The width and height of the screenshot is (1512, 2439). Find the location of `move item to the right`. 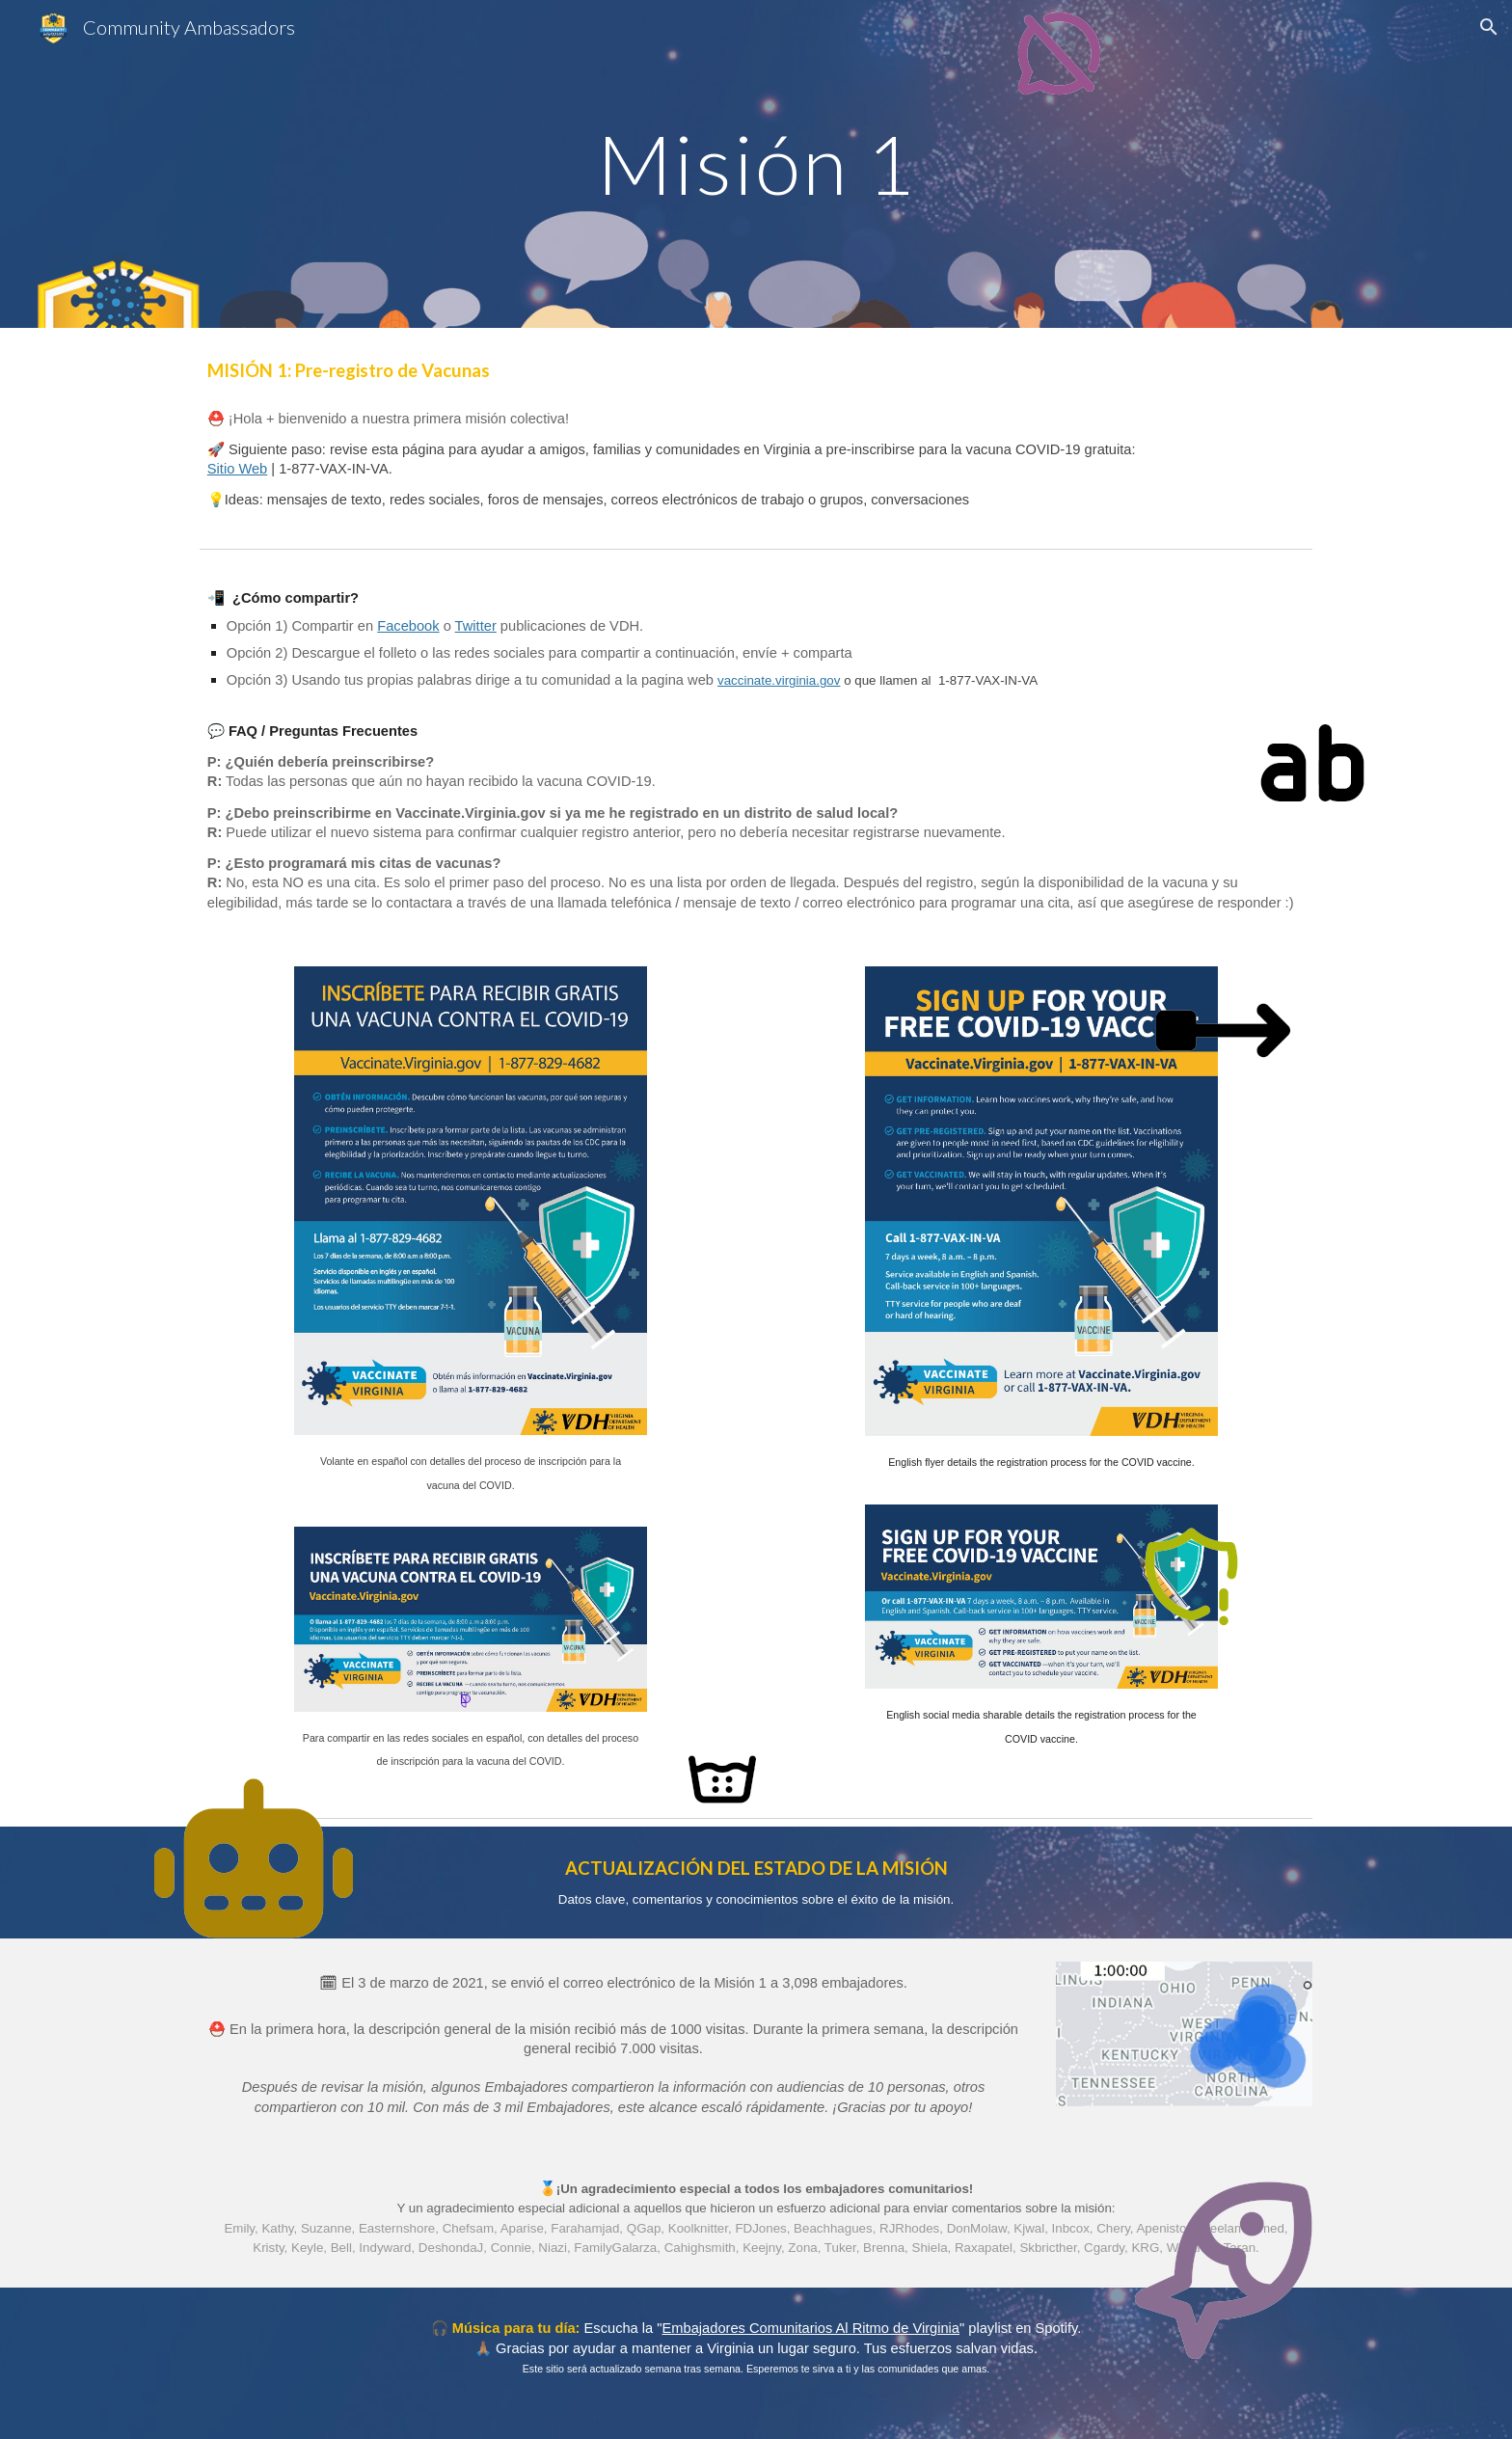

move item to the right is located at coordinates (1223, 1030).